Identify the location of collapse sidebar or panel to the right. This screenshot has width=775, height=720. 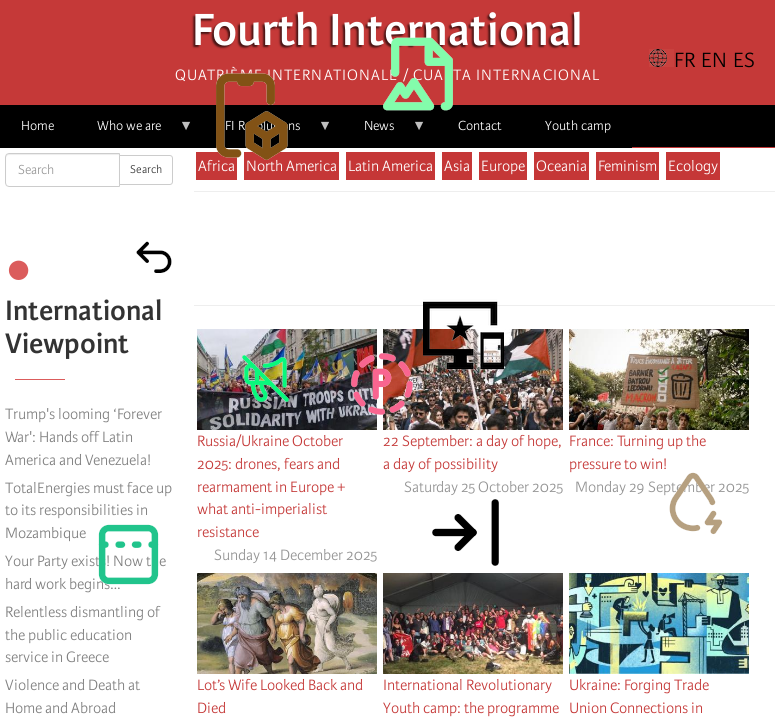
(465, 532).